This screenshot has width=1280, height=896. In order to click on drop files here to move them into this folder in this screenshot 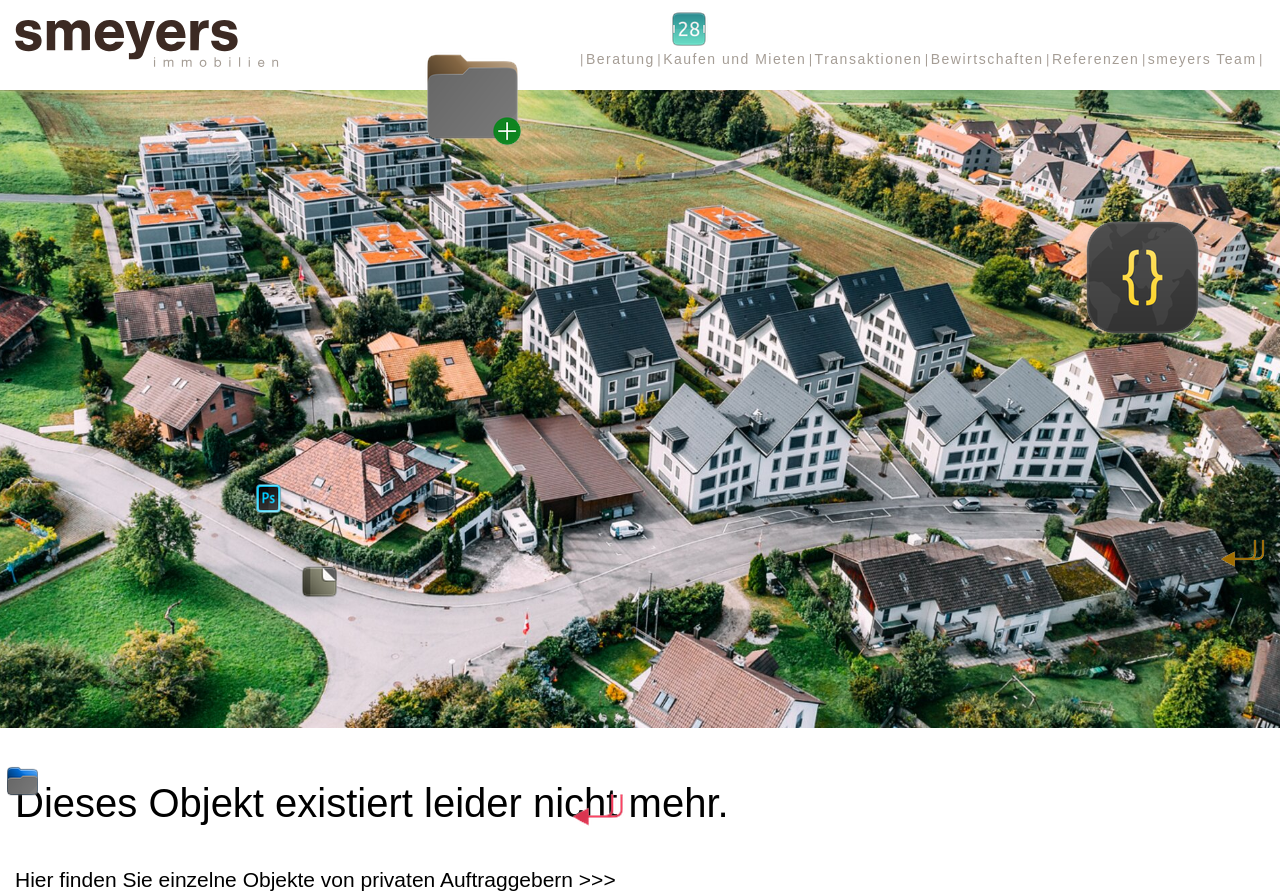, I will do `click(22, 780)`.